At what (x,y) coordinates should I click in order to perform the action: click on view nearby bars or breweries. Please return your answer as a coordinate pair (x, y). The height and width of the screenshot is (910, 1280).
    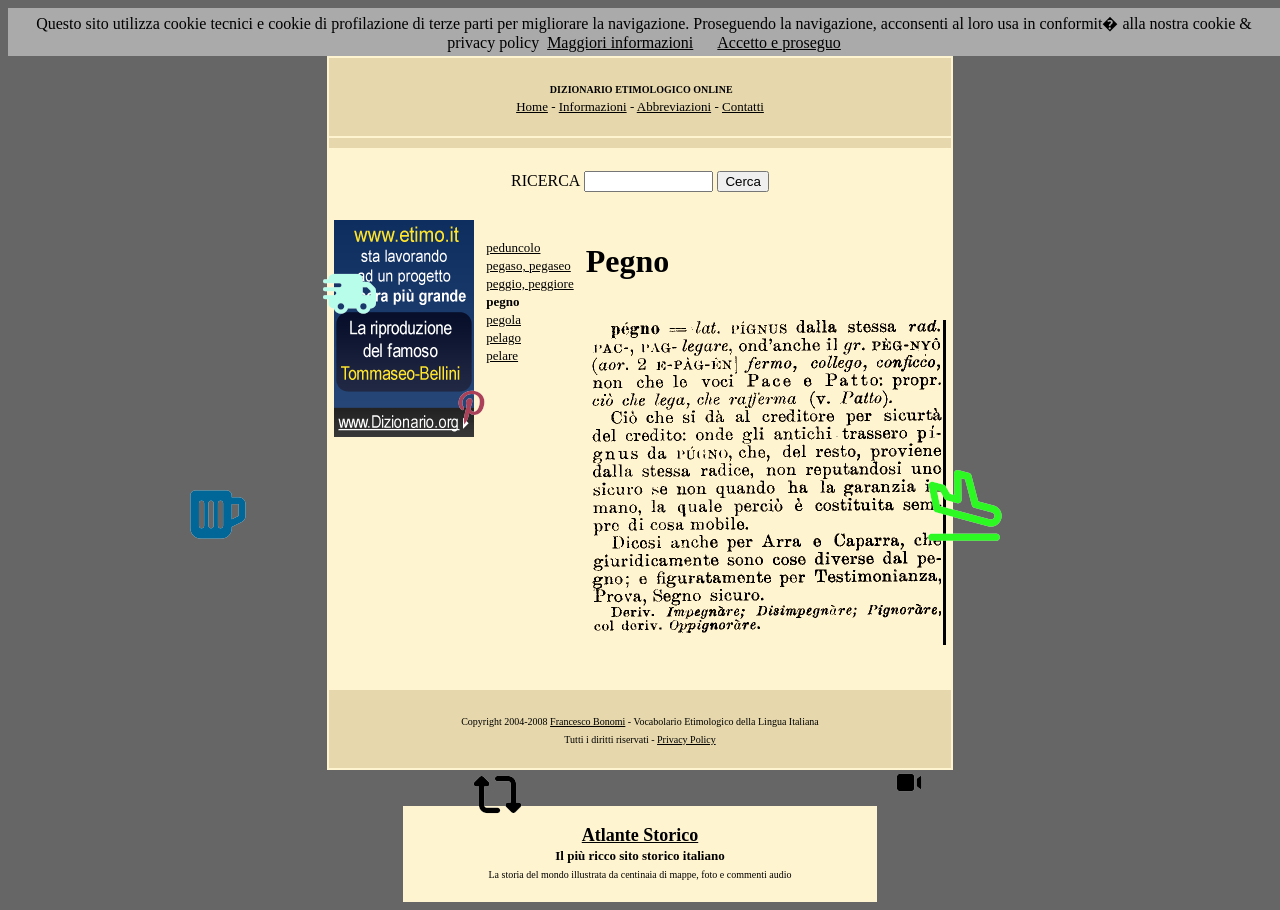
    Looking at the image, I should click on (214, 514).